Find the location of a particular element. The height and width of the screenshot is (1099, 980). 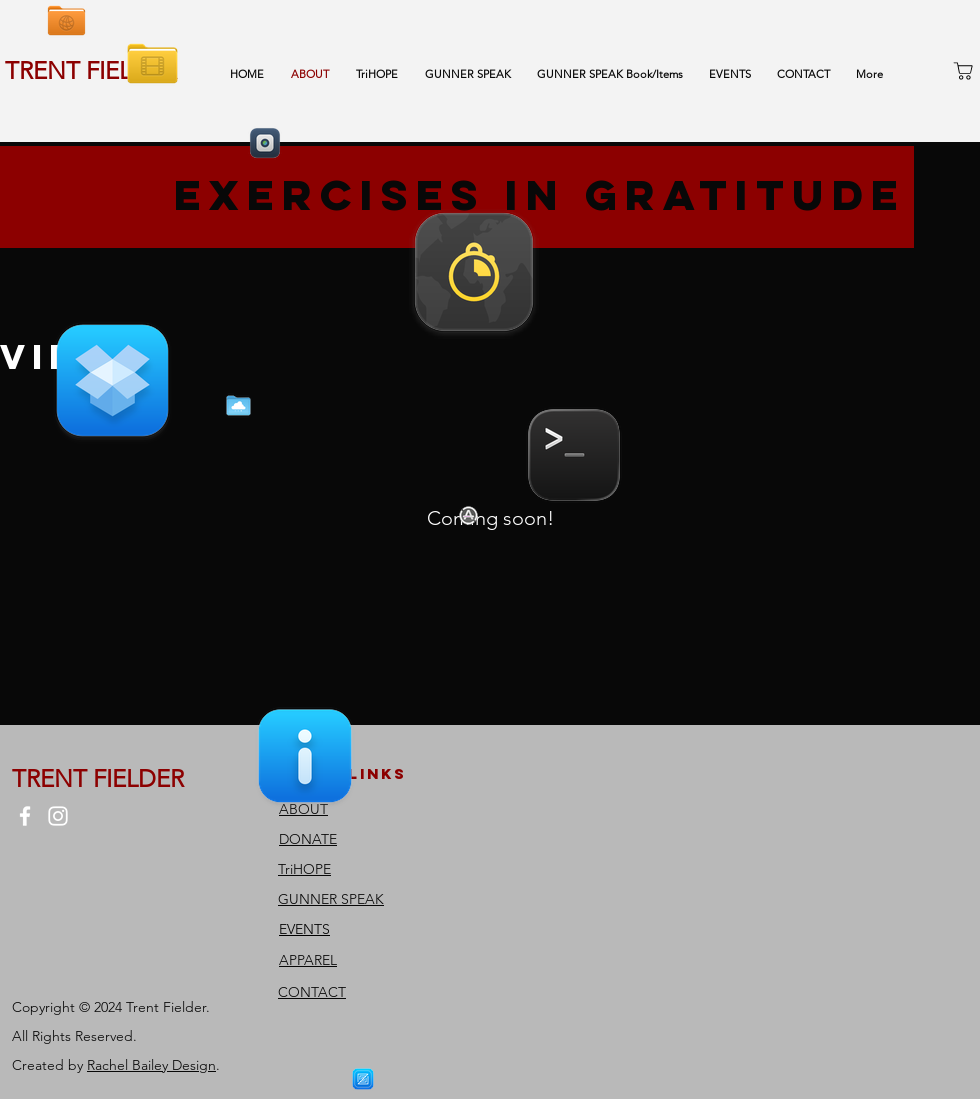

open your videos folder is located at coordinates (152, 63).